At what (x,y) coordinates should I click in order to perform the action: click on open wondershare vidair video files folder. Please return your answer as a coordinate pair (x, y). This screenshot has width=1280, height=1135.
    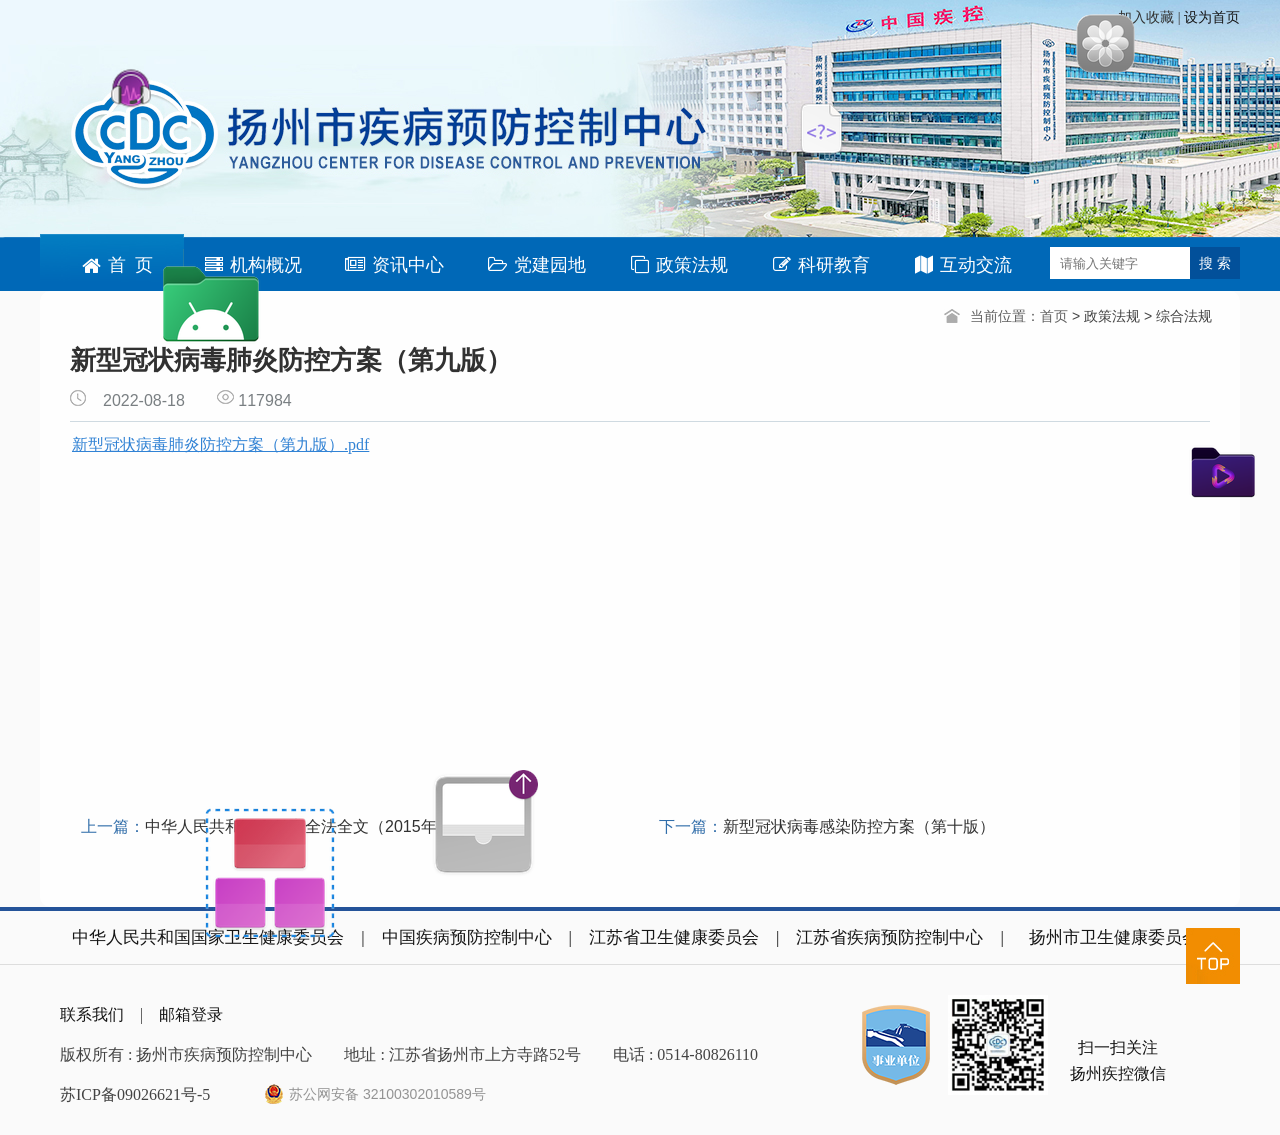
    Looking at the image, I should click on (1223, 474).